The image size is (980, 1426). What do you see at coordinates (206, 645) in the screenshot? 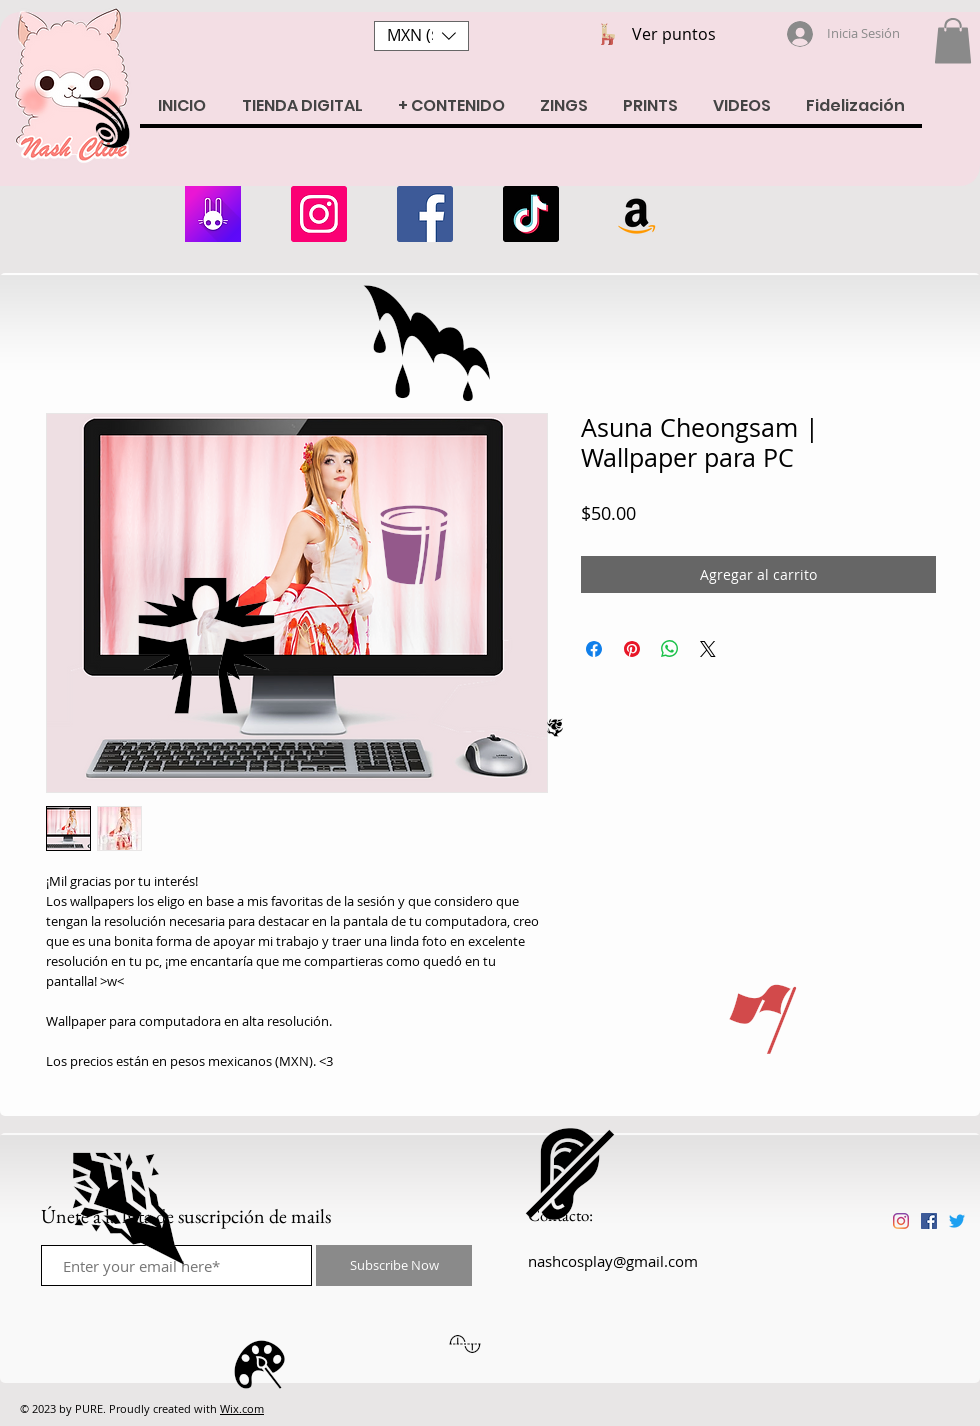
I see `indicates player has an active power-up or buff` at bounding box center [206, 645].